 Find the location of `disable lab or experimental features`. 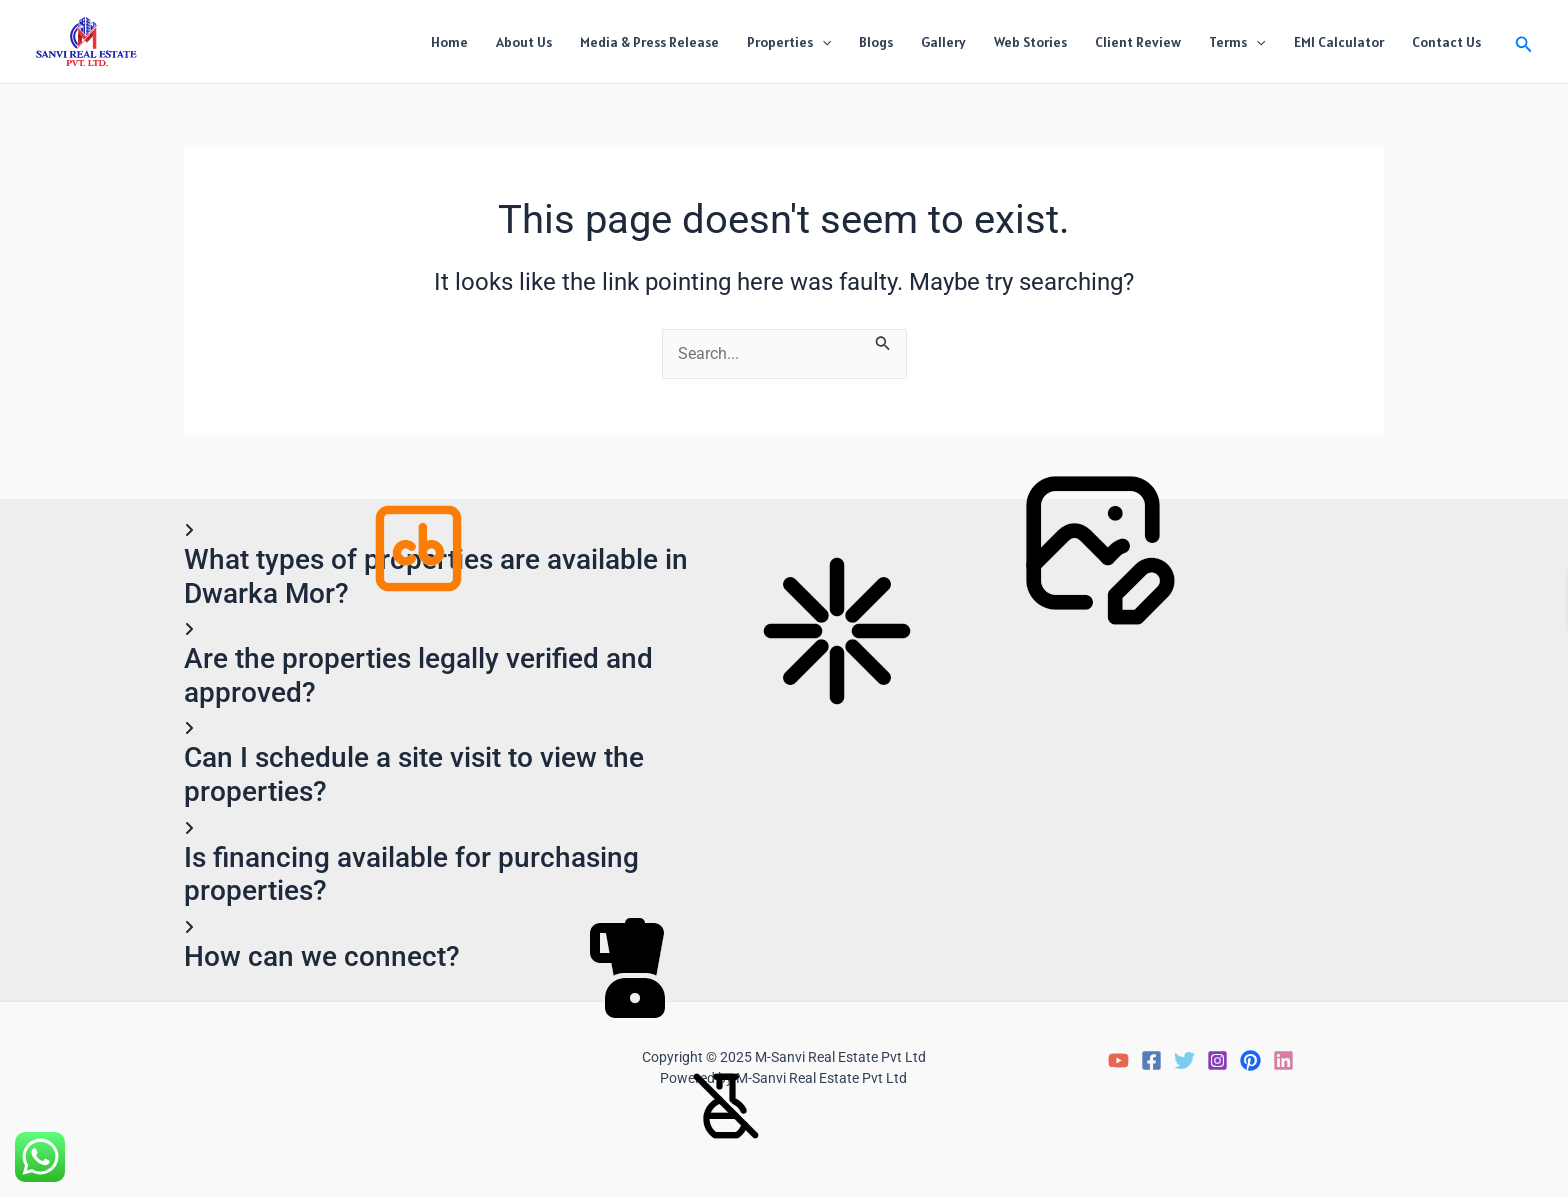

disable lab or experimental features is located at coordinates (726, 1106).